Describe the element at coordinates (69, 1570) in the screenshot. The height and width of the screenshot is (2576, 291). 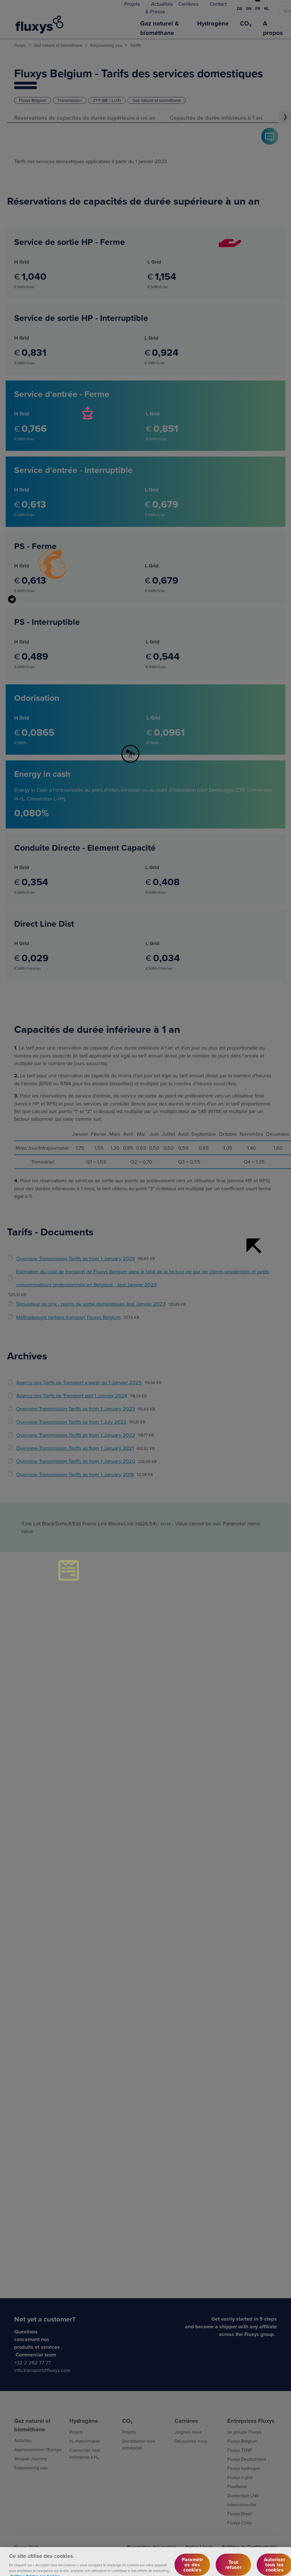
I see `WPForms plugin logo` at that location.